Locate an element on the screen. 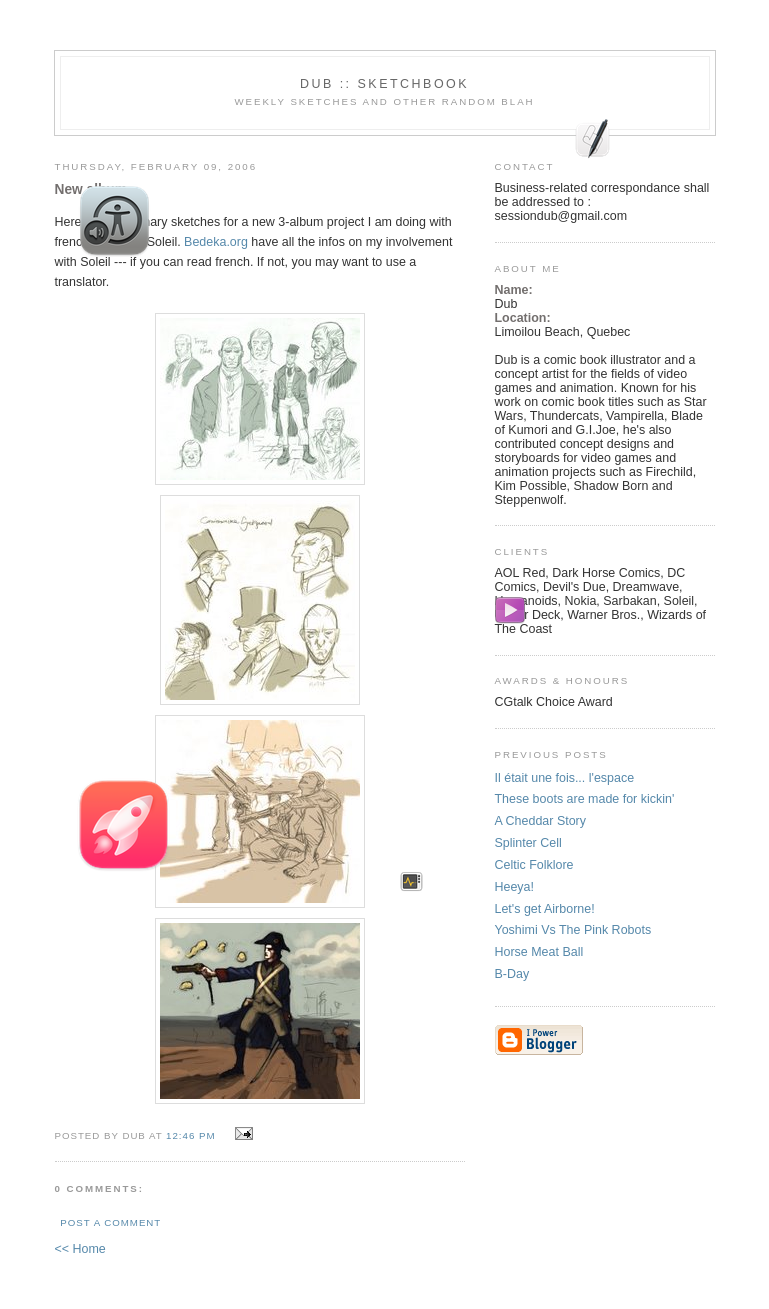 This screenshot has width=769, height=1309. open VoiceOver accessibility utility is located at coordinates (114, 220).